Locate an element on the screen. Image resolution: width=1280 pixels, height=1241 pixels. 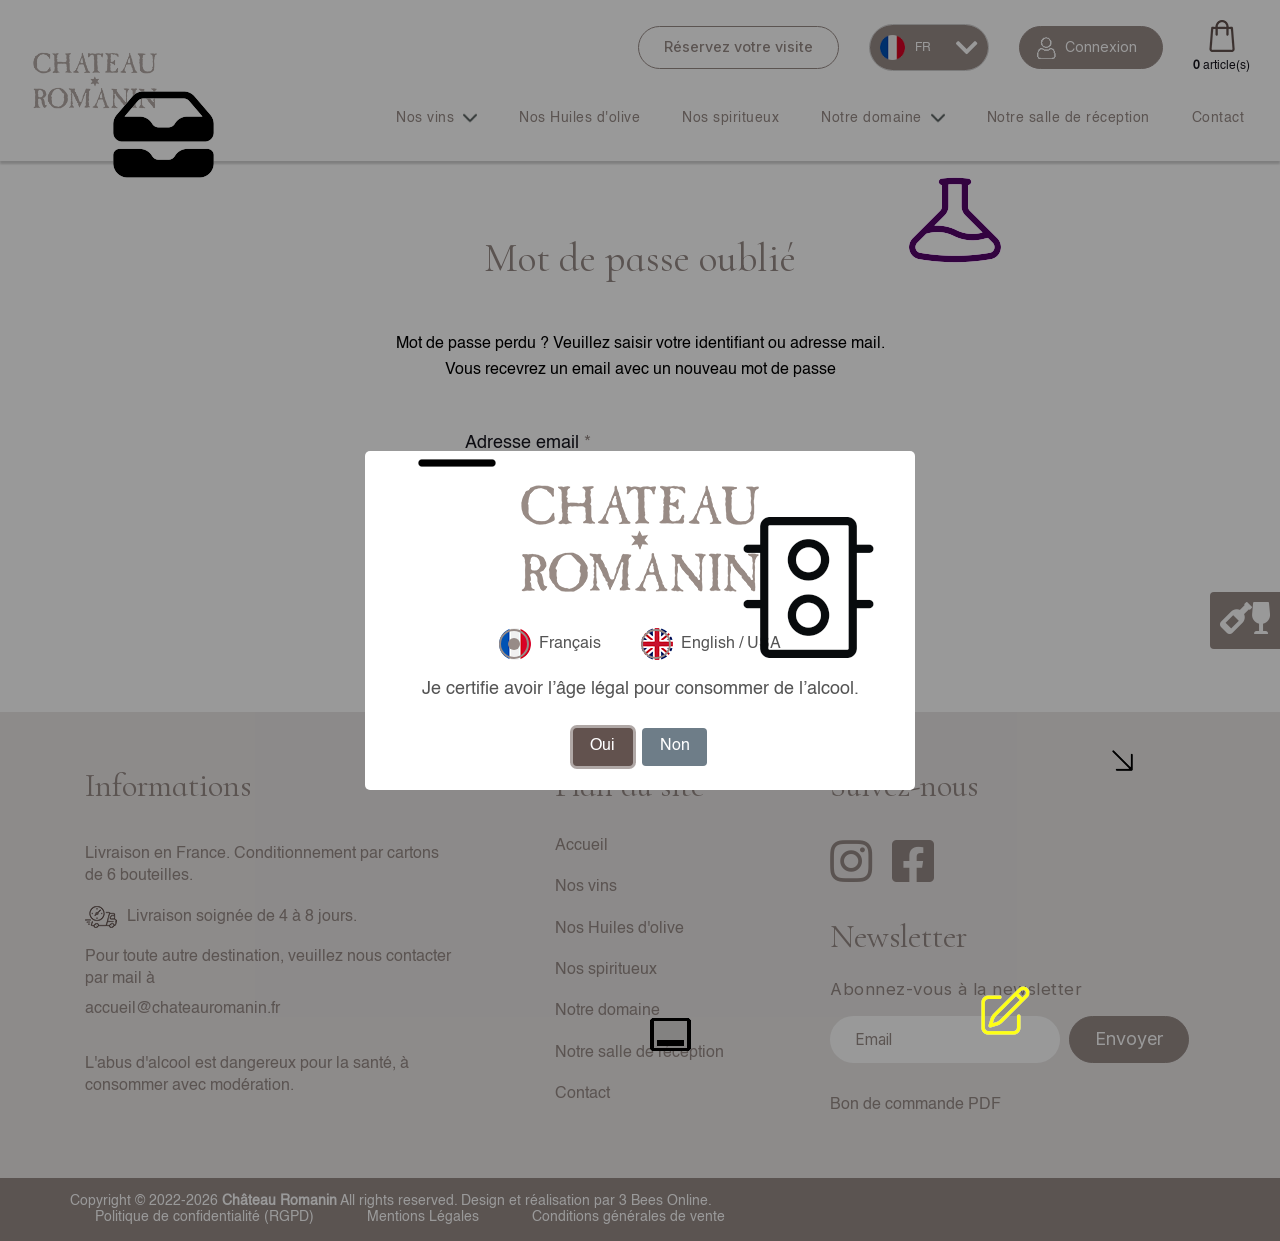
edit or compose a new document is located at coordinates (1004, 1011).